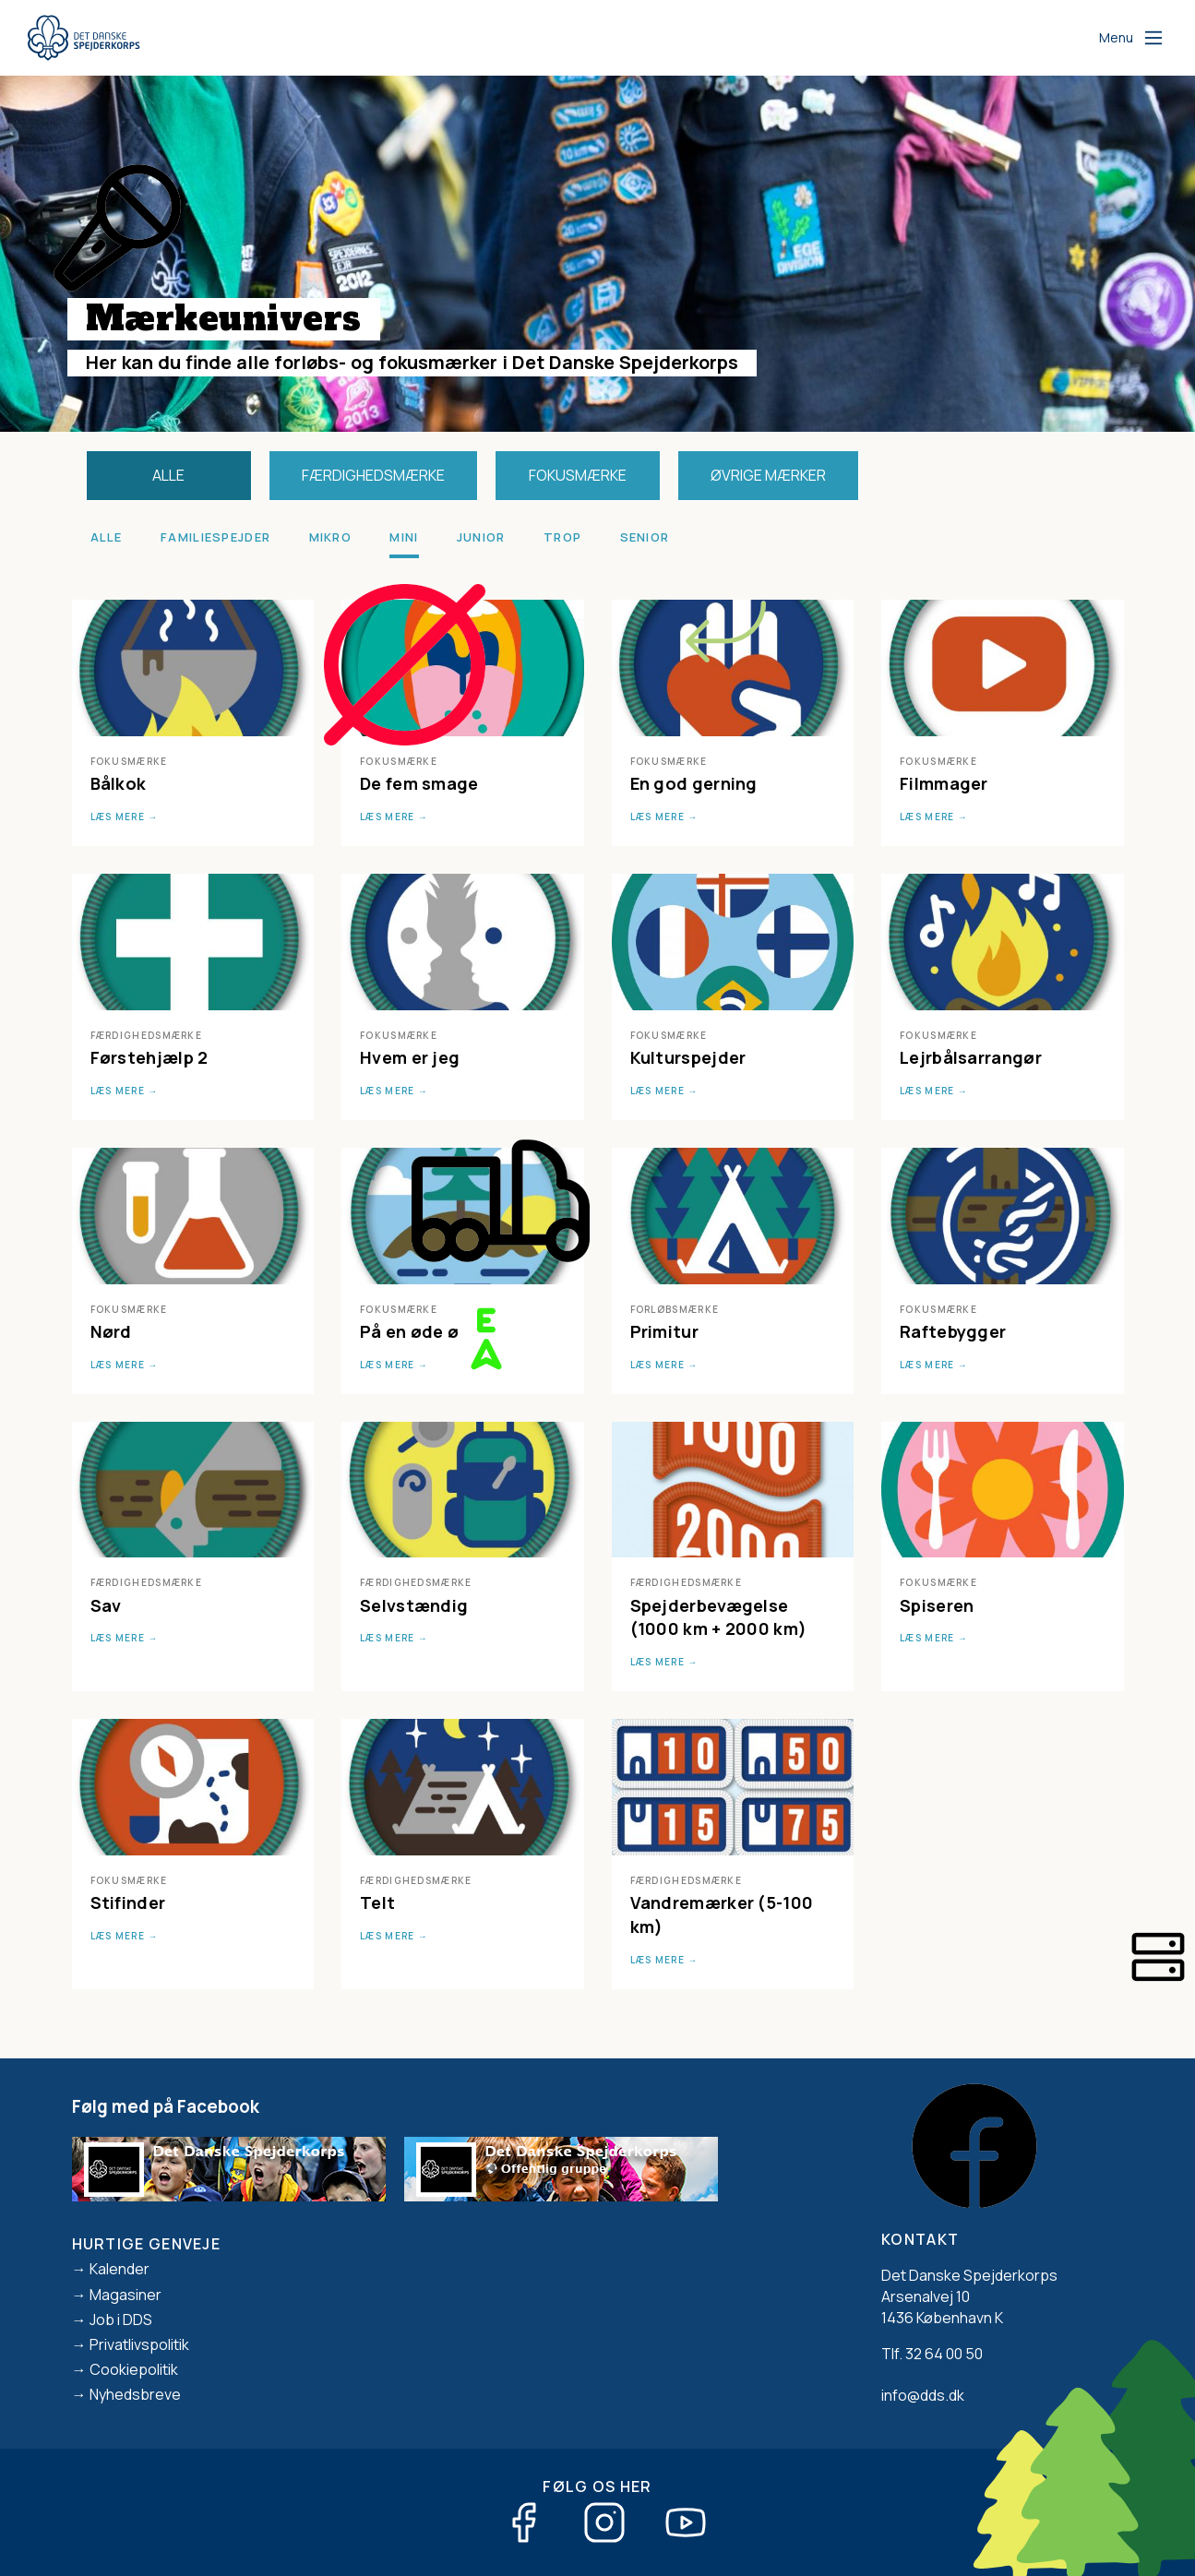 The image size is (1195, 2576). What do you see at coordinates (404, 664) in the screenshot?
I see `indicates an empty or null value` at bounding box center [404, 664].